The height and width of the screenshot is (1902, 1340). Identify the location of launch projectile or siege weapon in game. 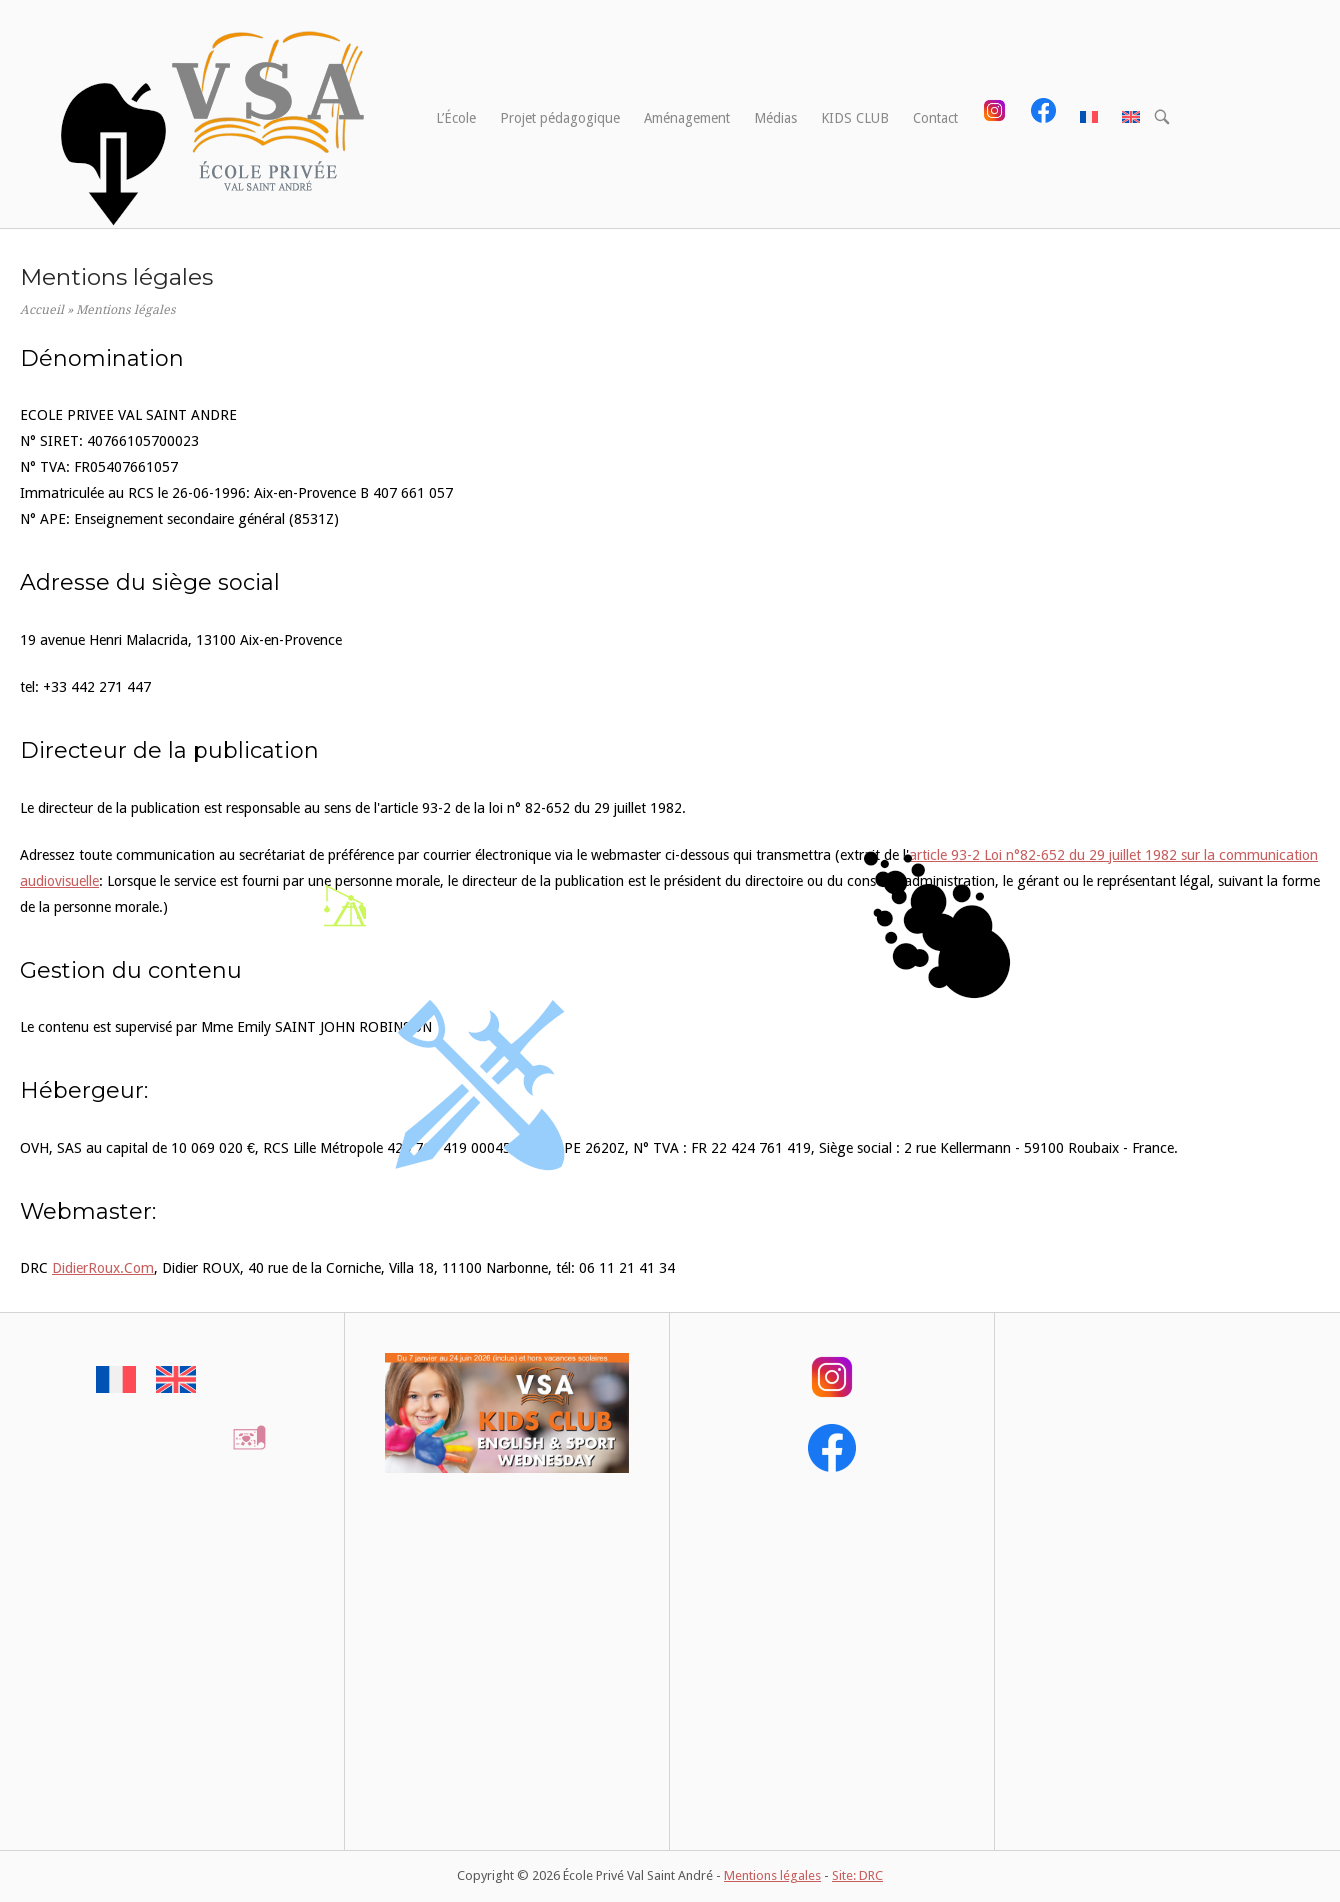
(345, 904).